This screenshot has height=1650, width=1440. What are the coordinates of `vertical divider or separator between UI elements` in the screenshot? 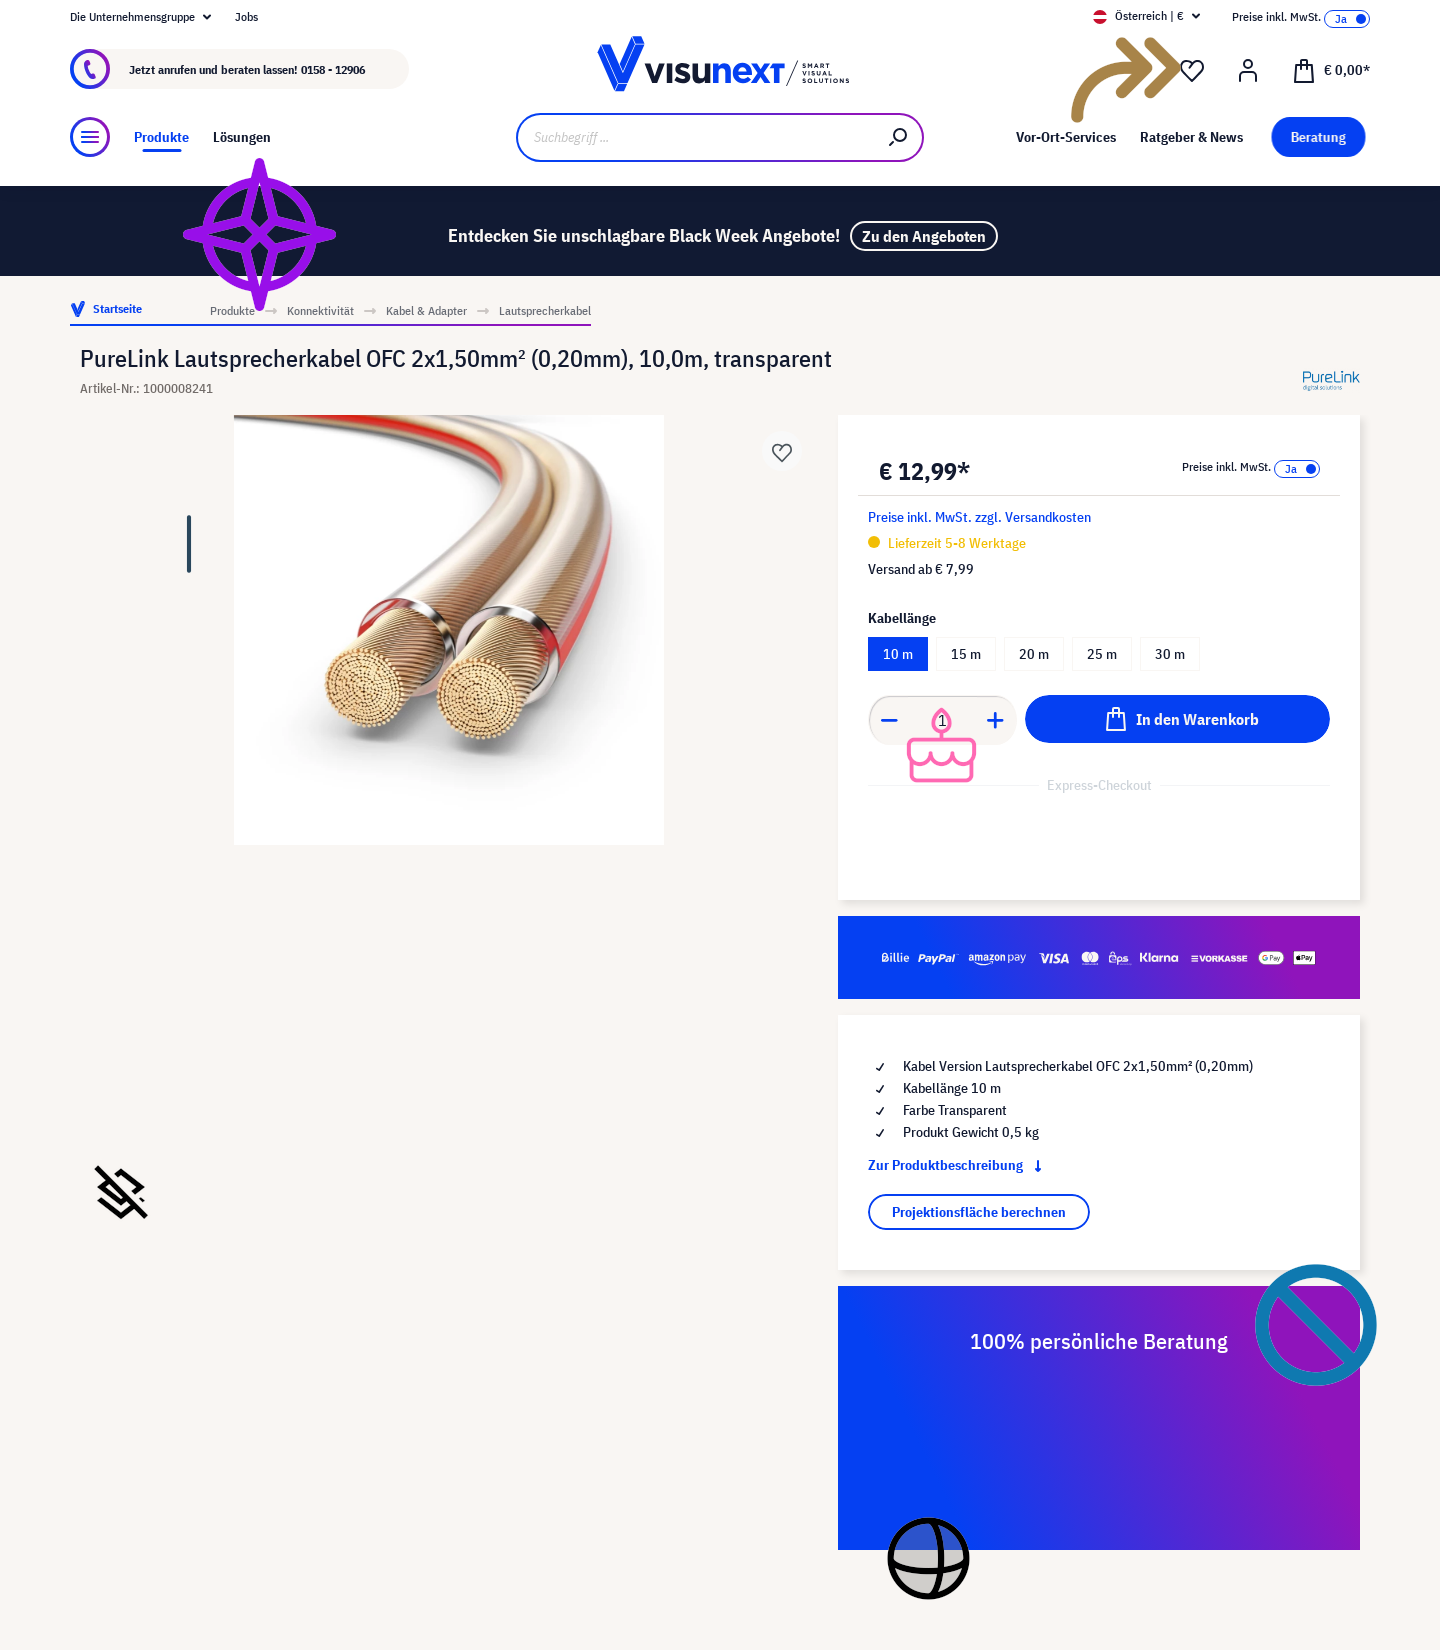 It's located at (189, 544).